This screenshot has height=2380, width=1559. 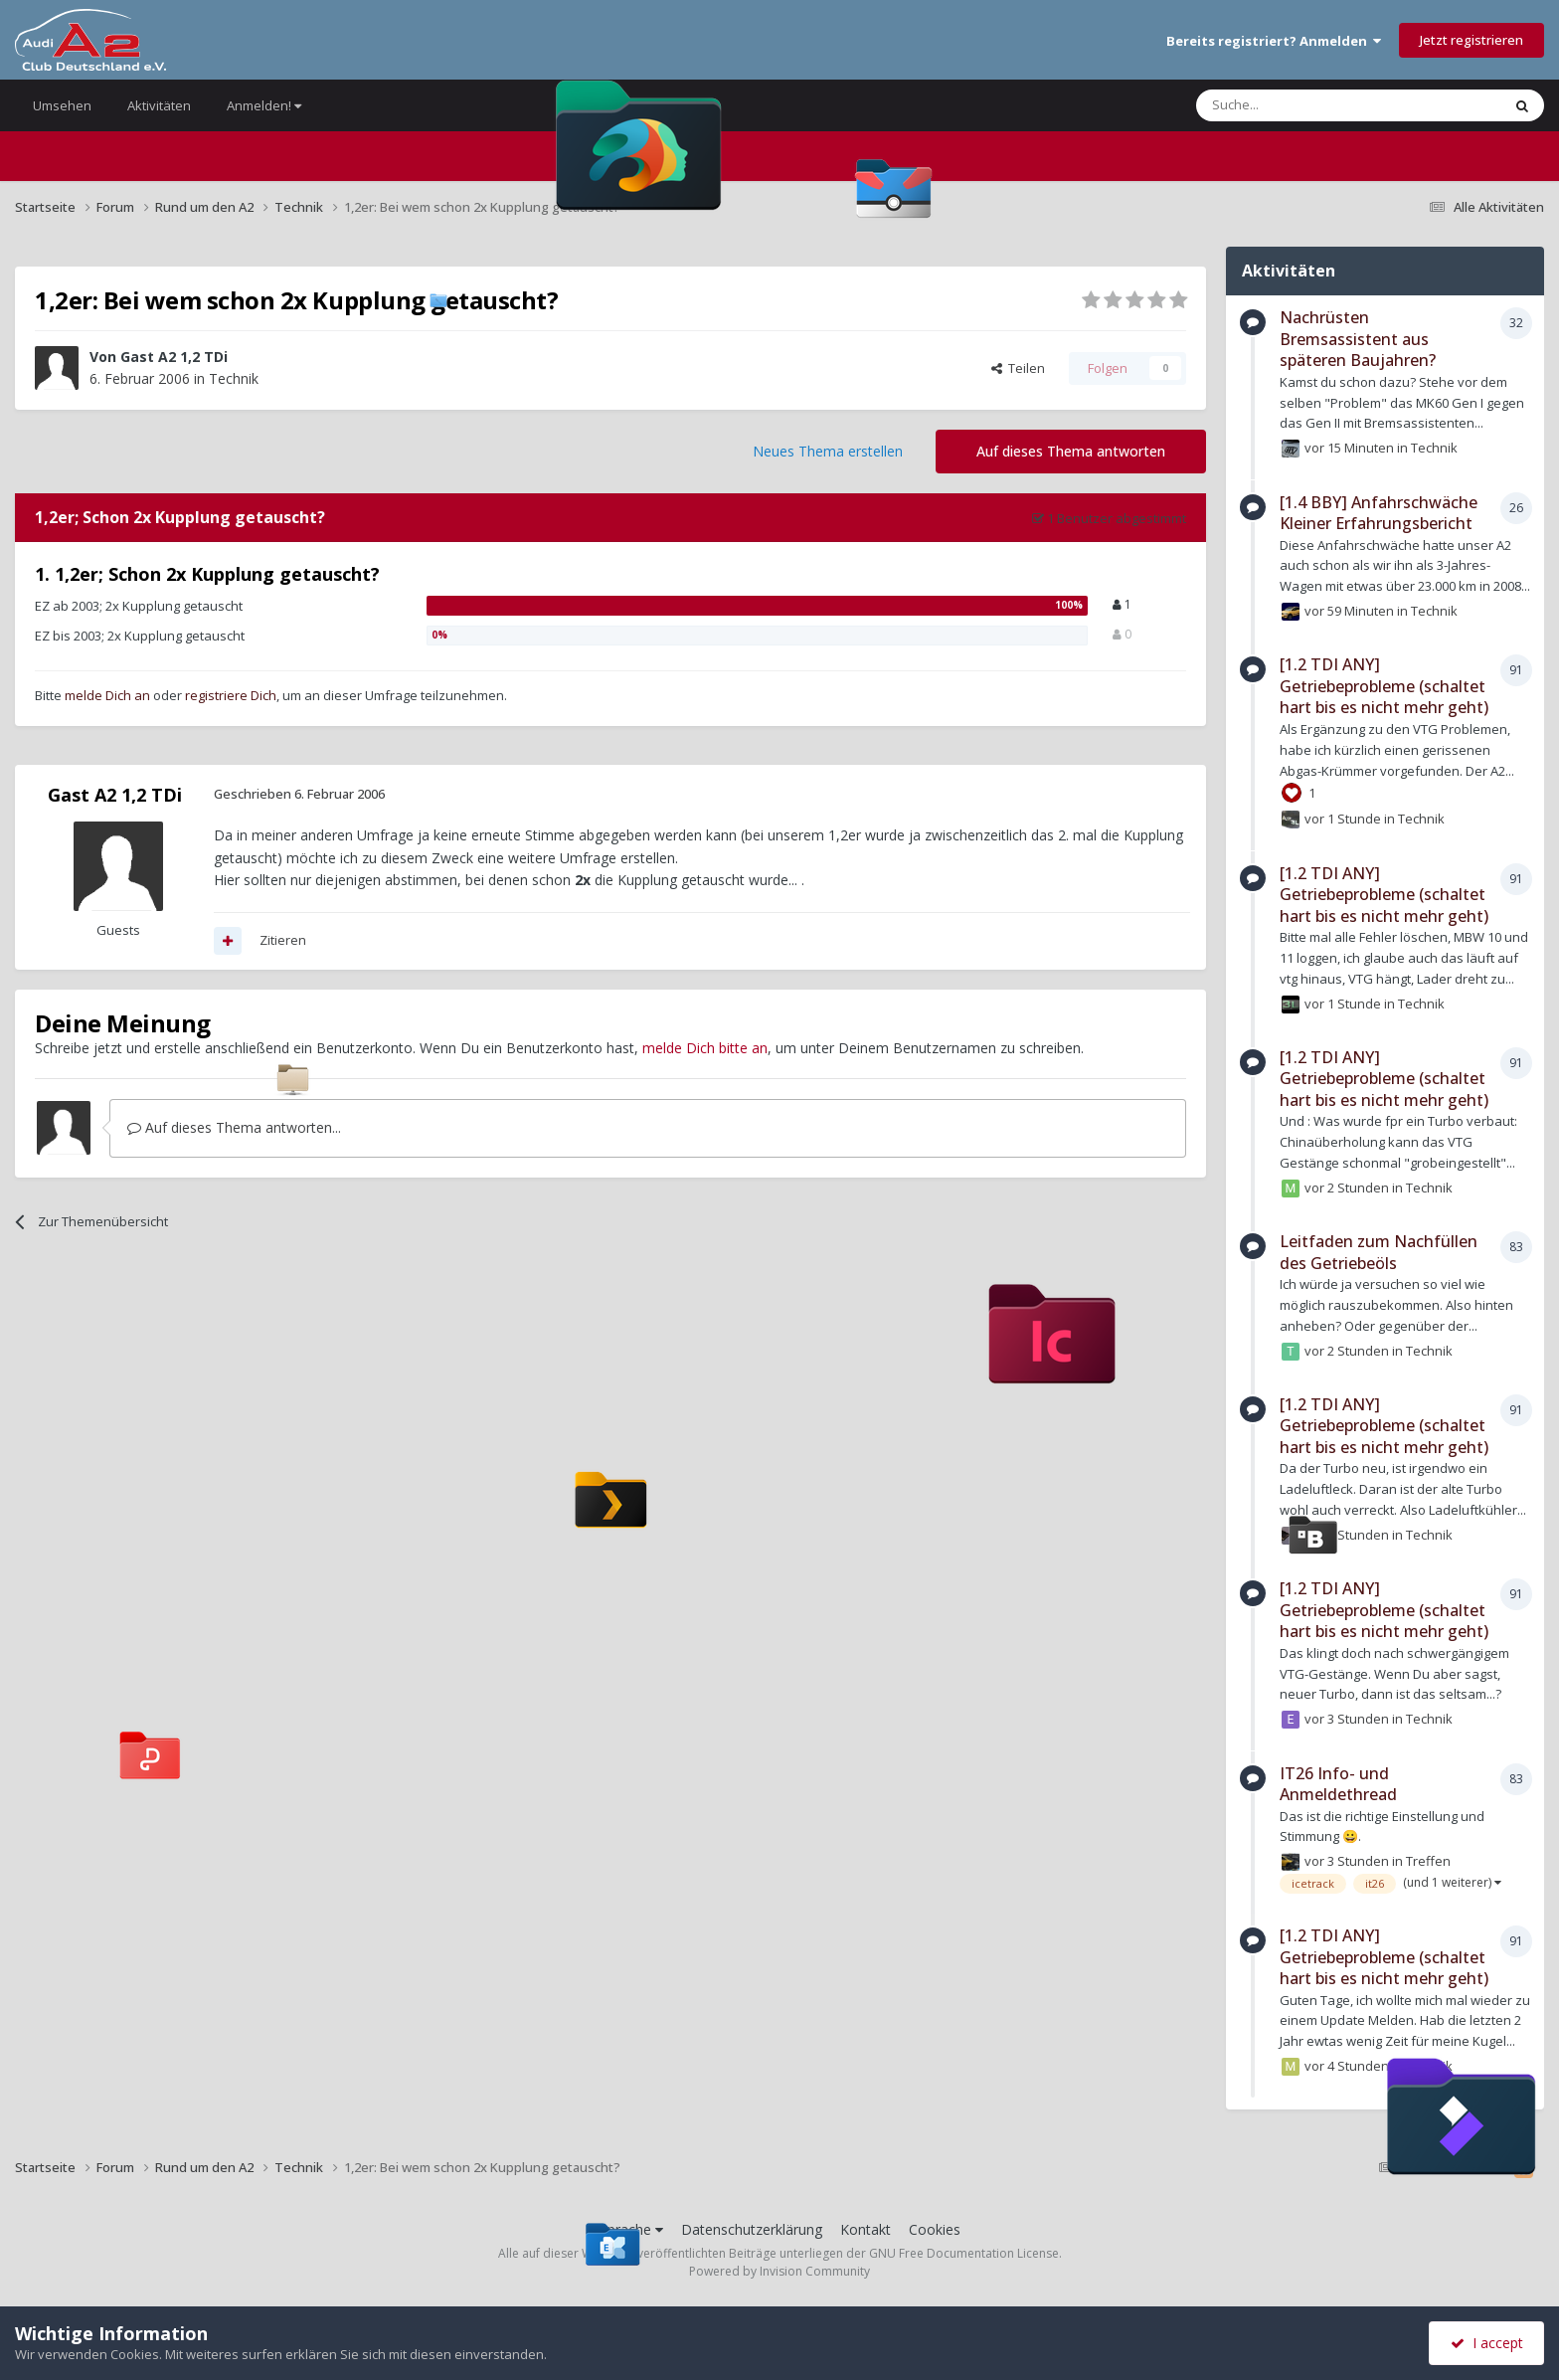 I want to click on open bethesda.net game files folder, so click(x=1312, y=1536).